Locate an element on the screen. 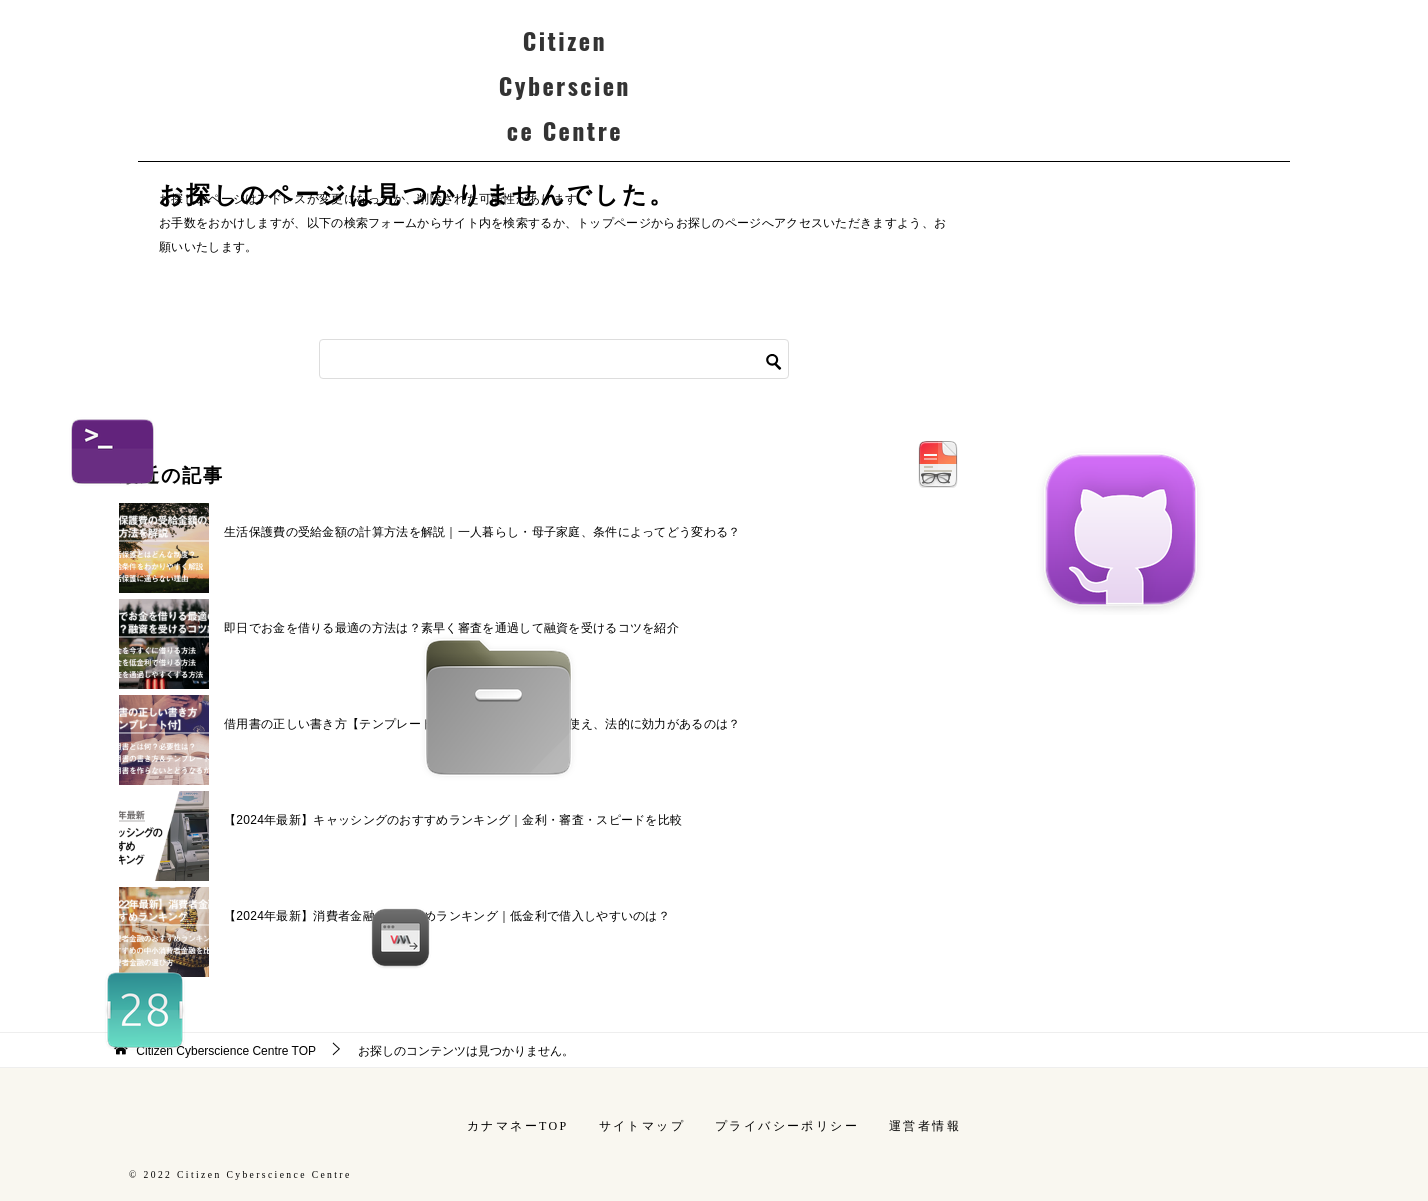 Image resolution: width=1428 pixels, height=1201 pixels. open the GNOME calendar application is located at coordinates (145, 1010).